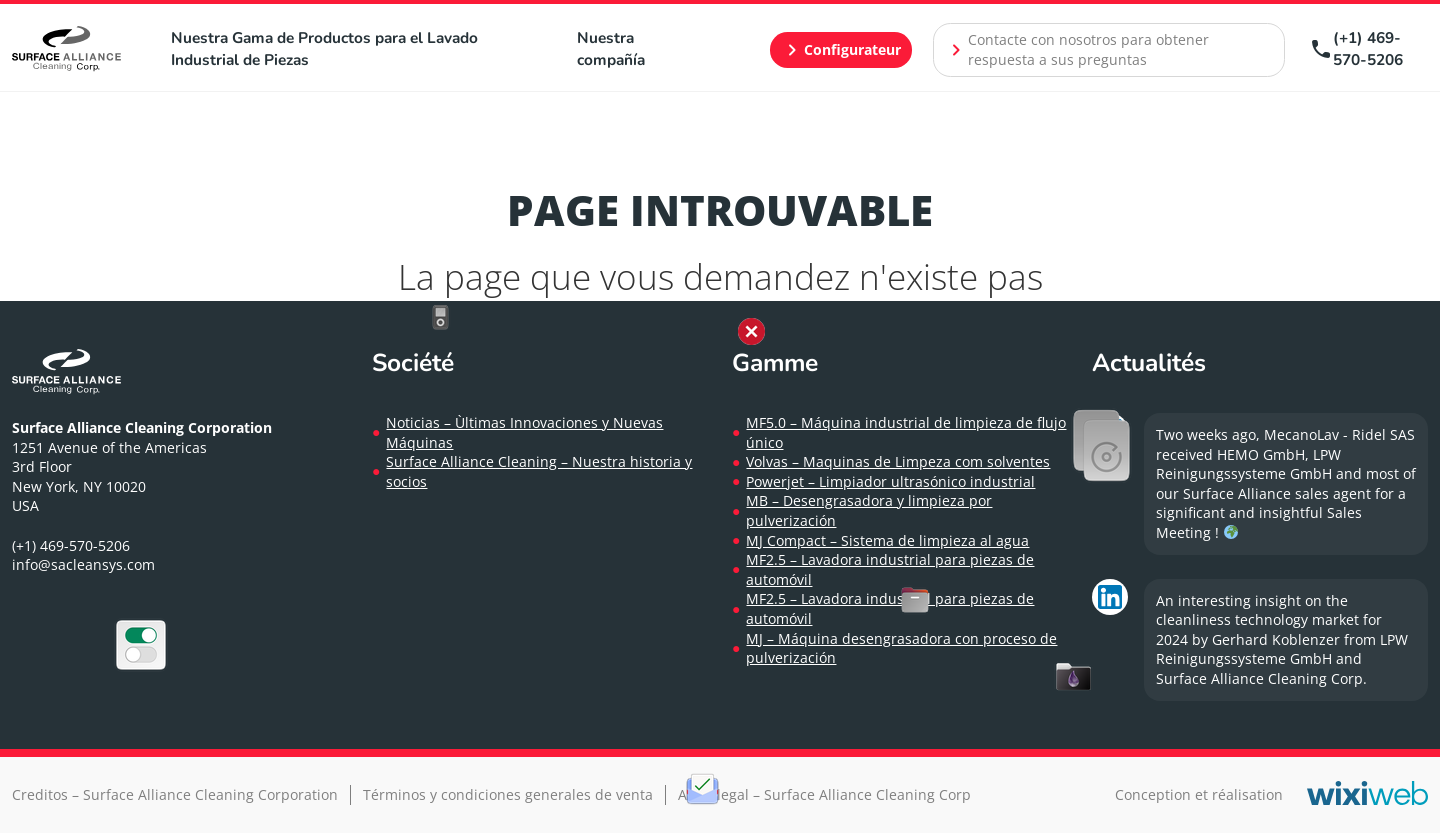 This screenshot has width=1440, height=833. What do you see at coordinates (141, 645) in the screenshot?
I see `open gnome tweaks settings application` at bounding box center [141, 645].